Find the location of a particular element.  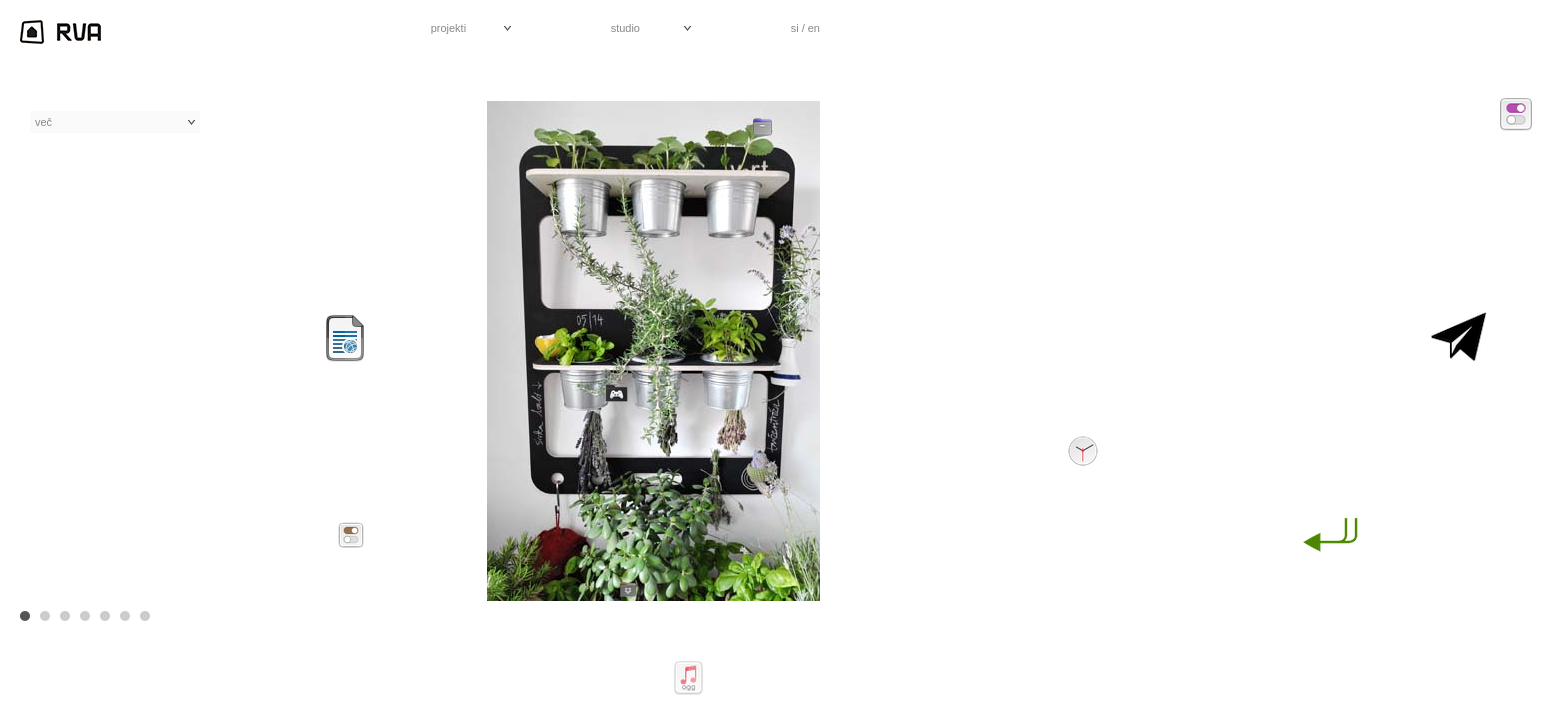

libreoffice web document file type is located at coordinates (345, 338).